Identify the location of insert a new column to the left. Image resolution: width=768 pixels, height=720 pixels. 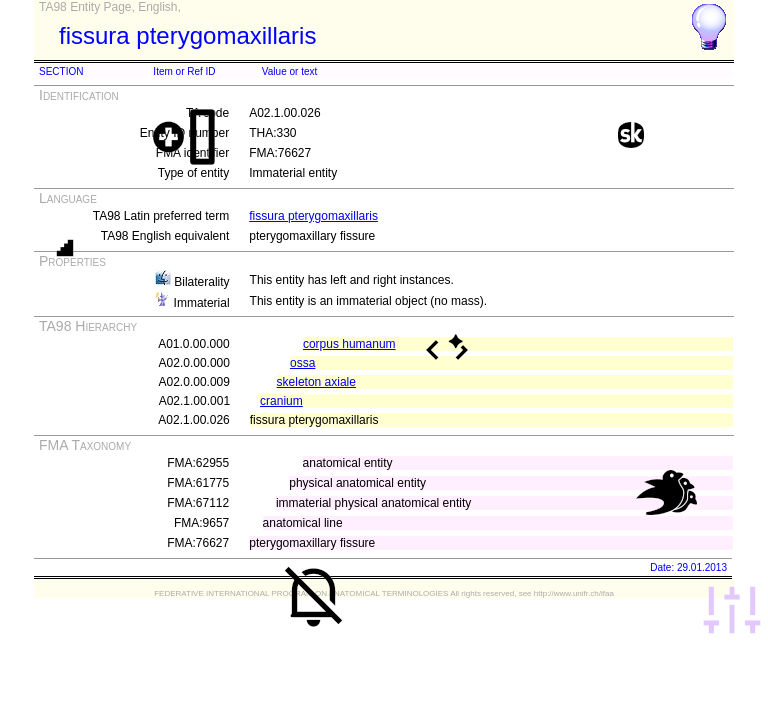
(187, 137).